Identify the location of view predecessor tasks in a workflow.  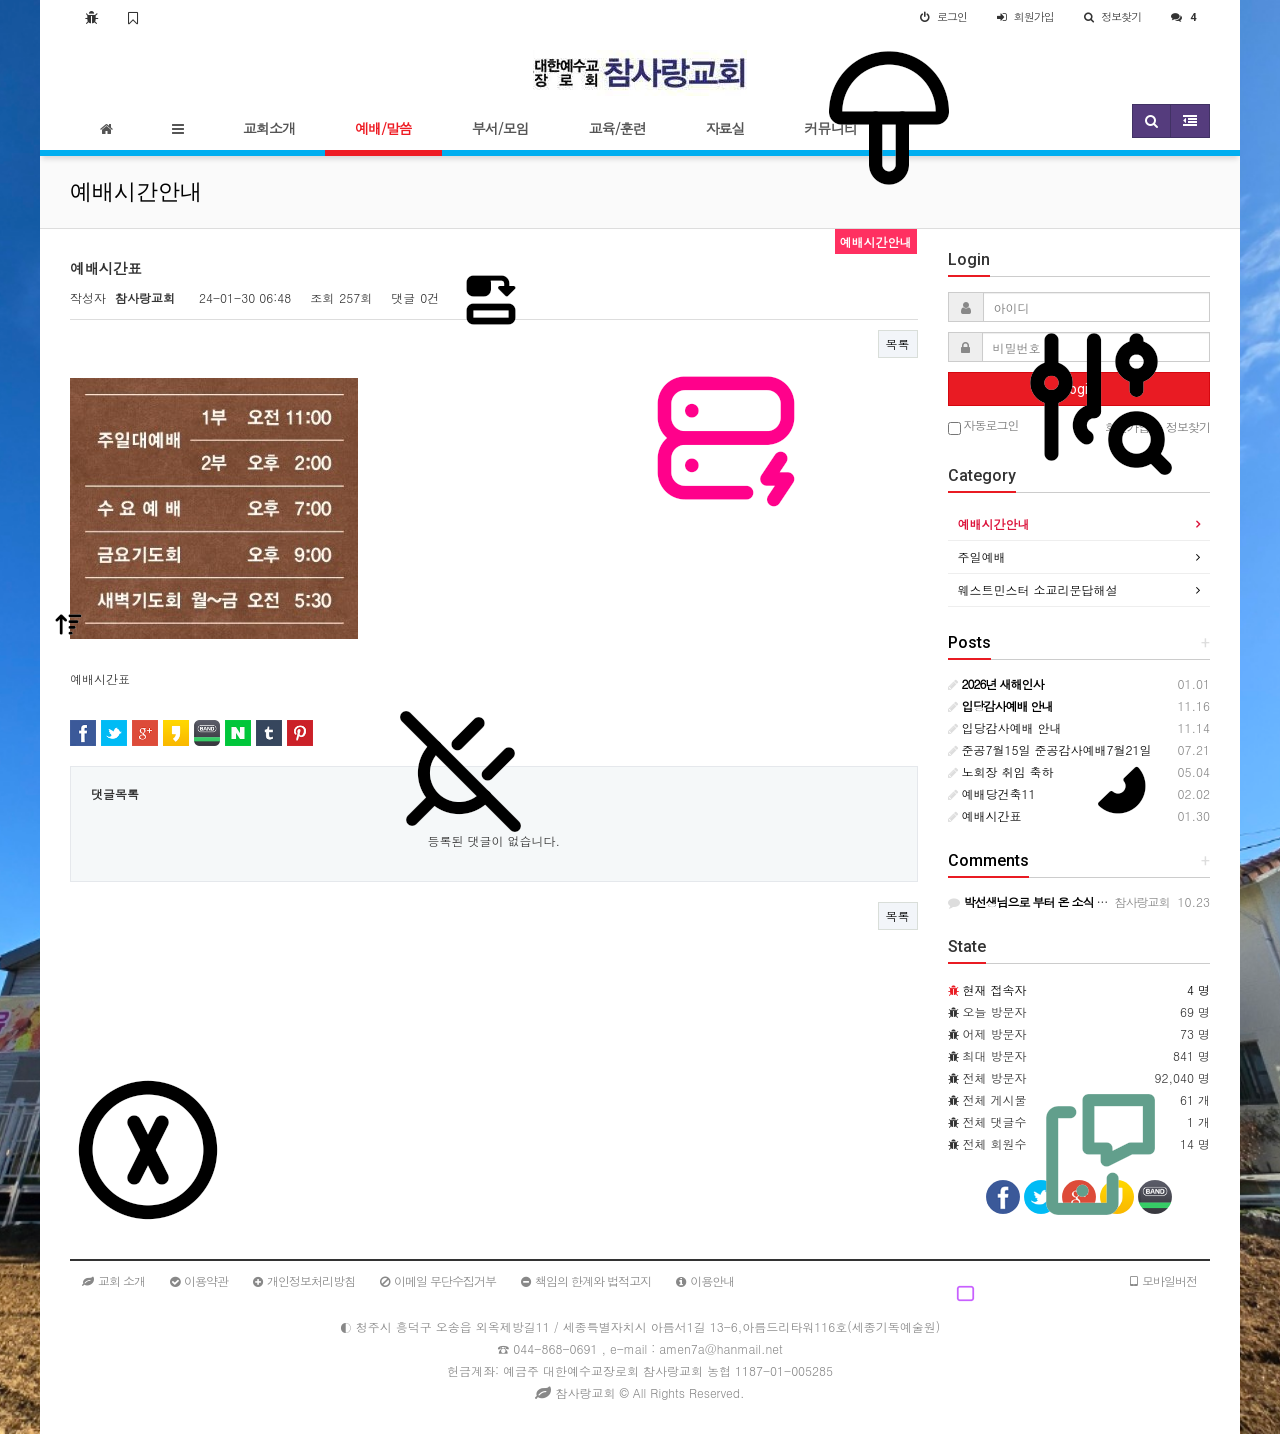
(491, 300).